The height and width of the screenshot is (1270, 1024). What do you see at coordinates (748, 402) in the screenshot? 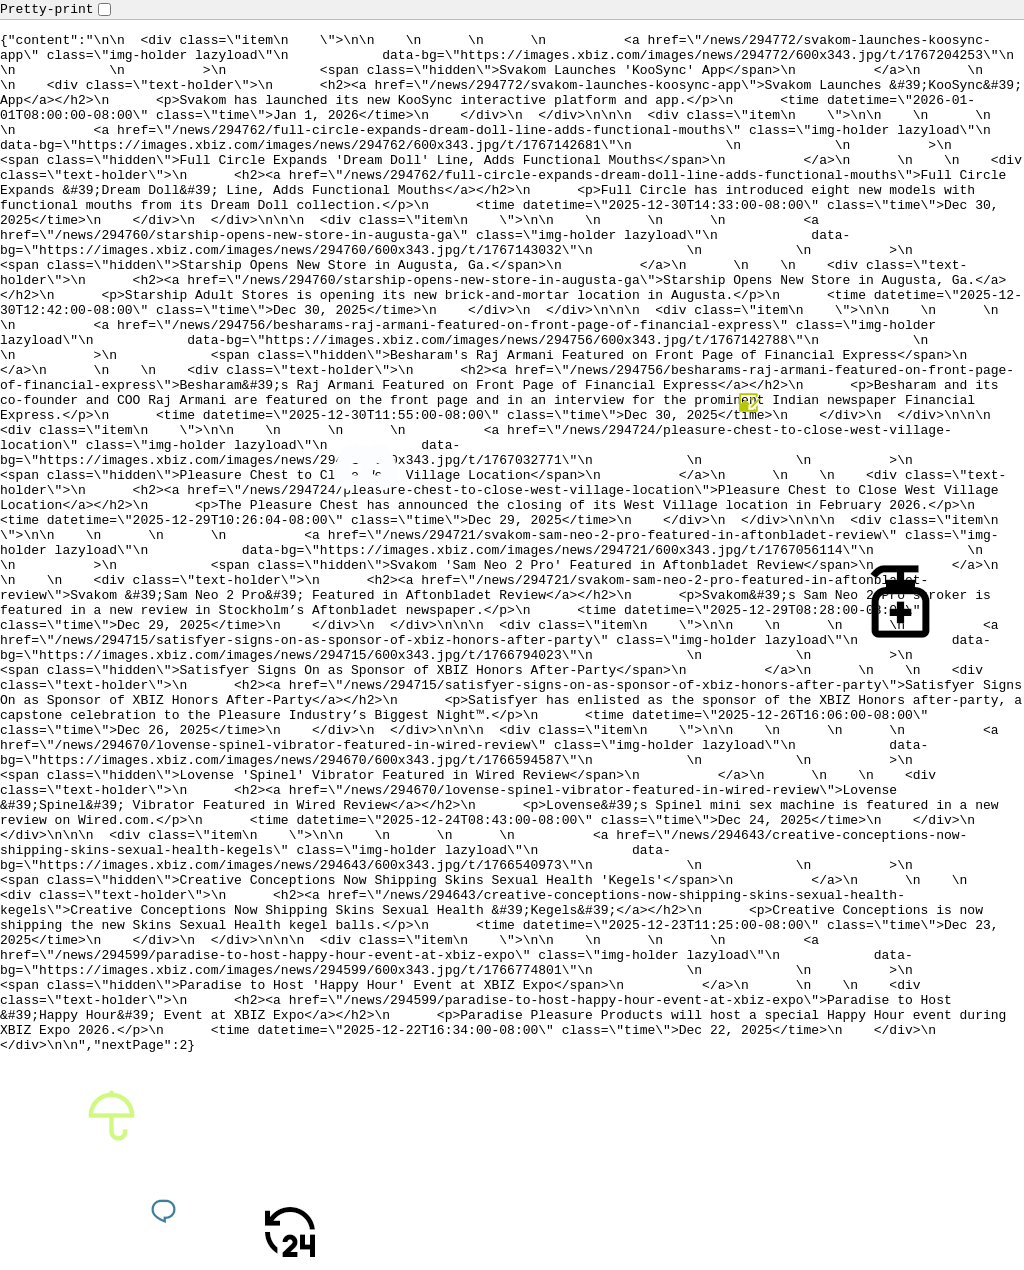
I see `edit or modify an image` at bounding box center [748, 402].